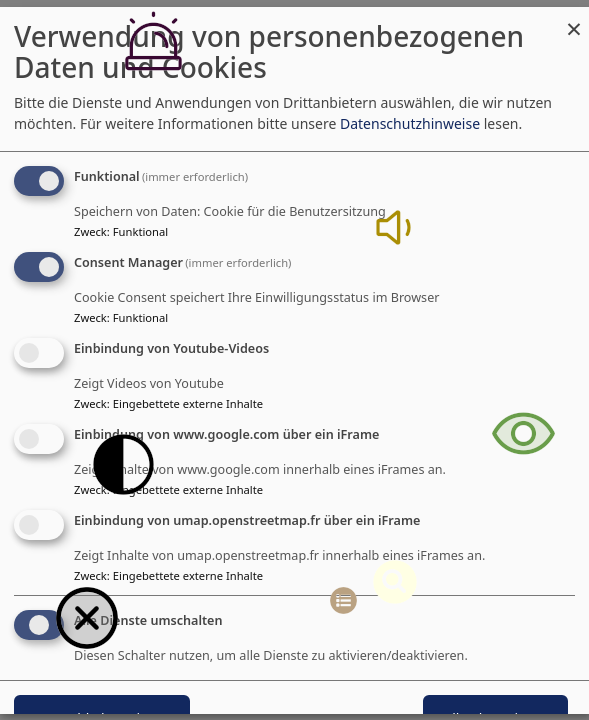 The image size is (589, 720). I want to click on adjust display contrast settings, so click(123, 464).